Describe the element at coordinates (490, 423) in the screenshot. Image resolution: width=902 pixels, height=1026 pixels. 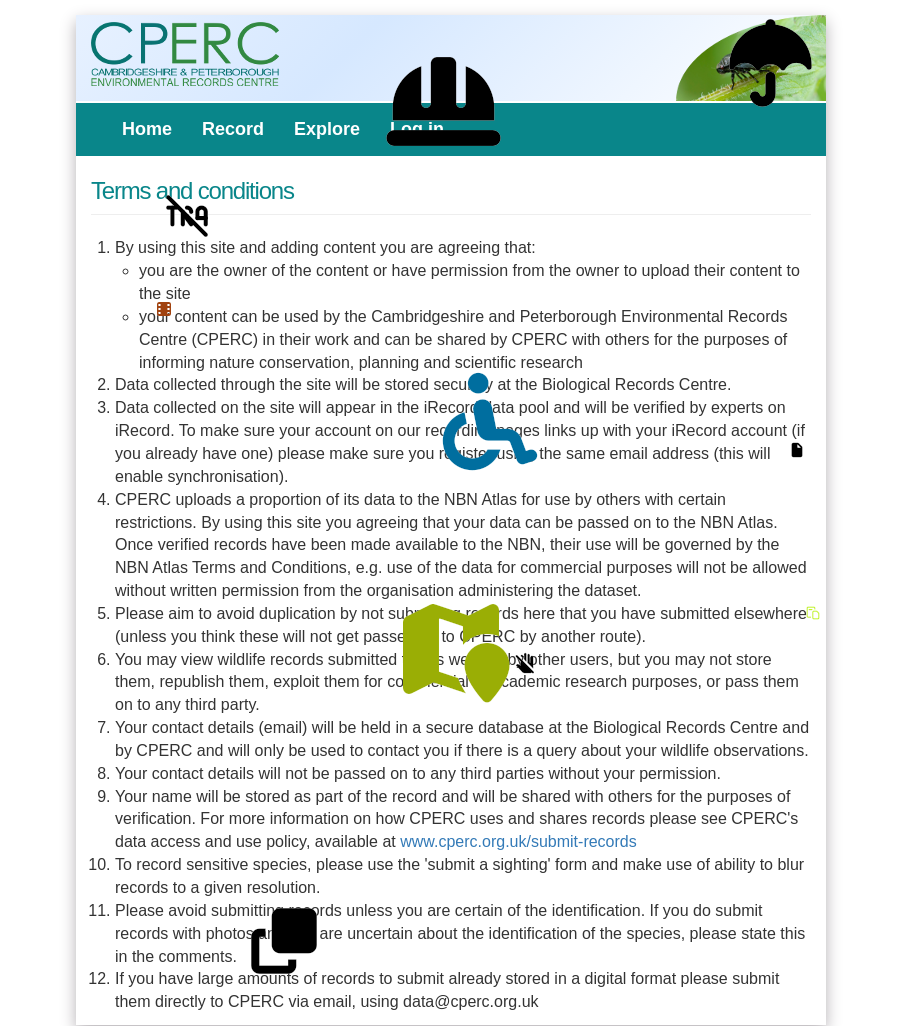
I see `indicates wheelchair accessible facilities` at that location.